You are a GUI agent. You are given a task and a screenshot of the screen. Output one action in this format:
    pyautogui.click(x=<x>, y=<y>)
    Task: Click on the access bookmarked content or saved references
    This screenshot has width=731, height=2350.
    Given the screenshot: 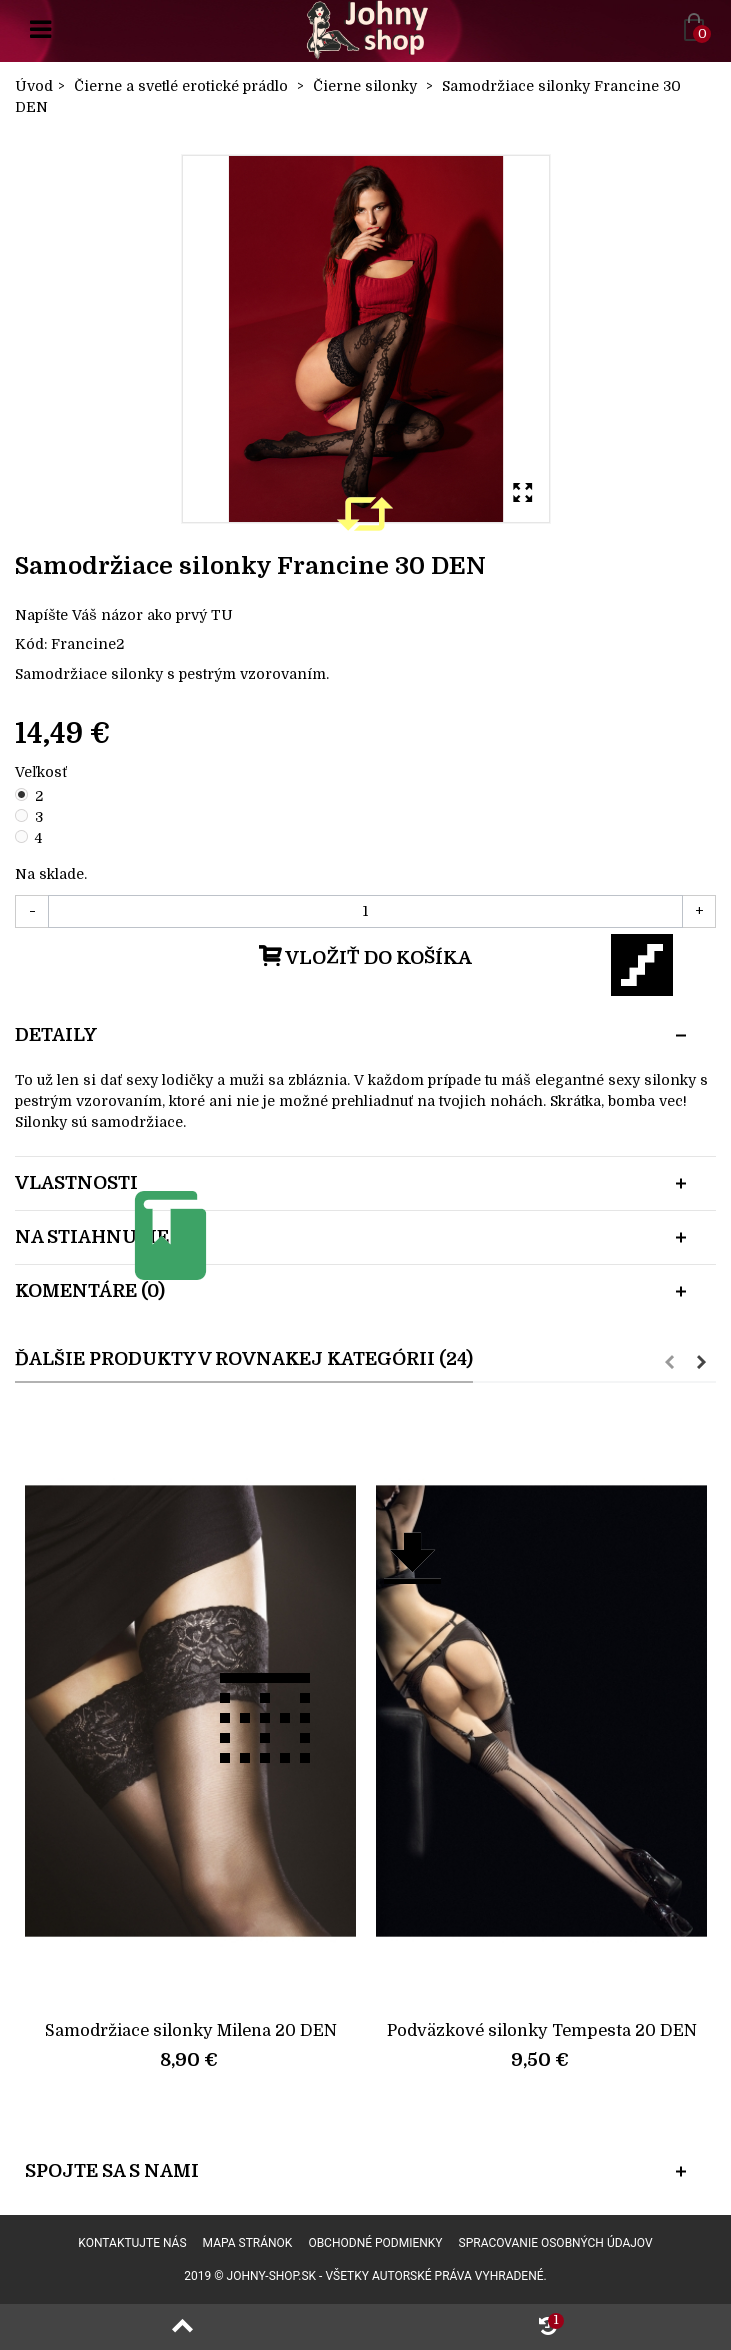 What is the action you would take?
    pyautogui.click(x=170, y=1235)
    